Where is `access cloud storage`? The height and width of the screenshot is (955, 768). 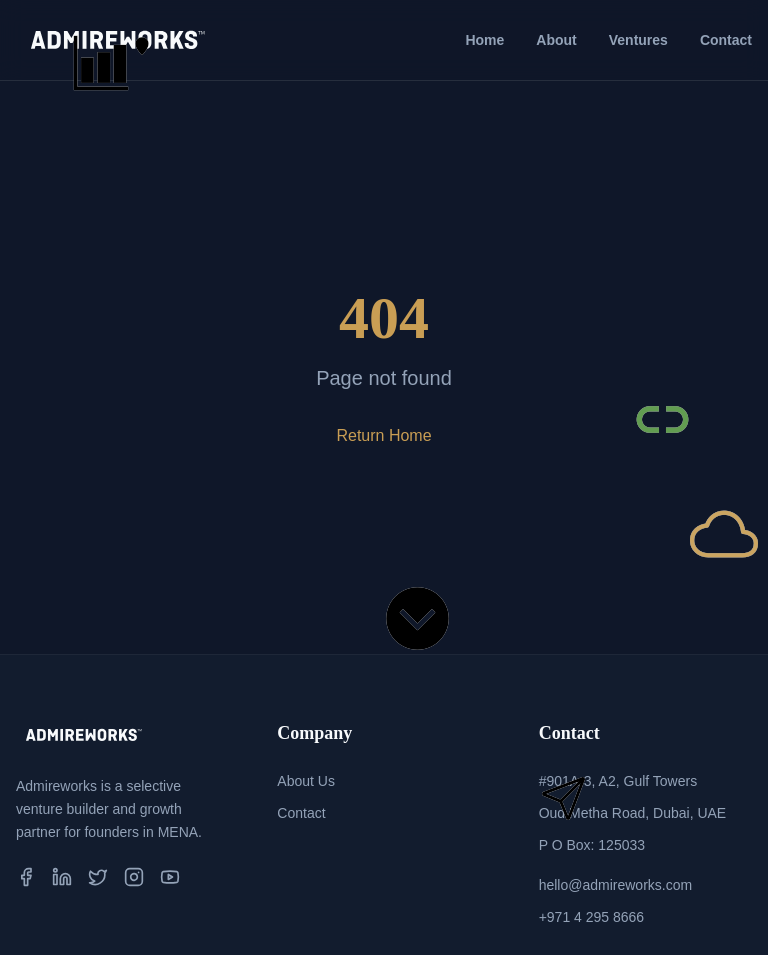 access cloud storage is located at coordinates (724, 534).